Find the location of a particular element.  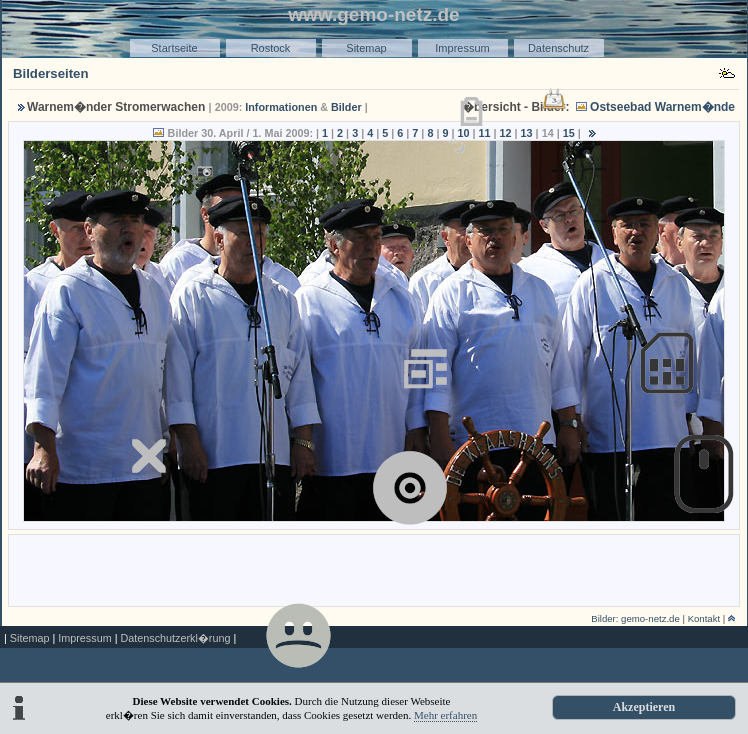

access mouse settings is located at coordinates (704, 474).